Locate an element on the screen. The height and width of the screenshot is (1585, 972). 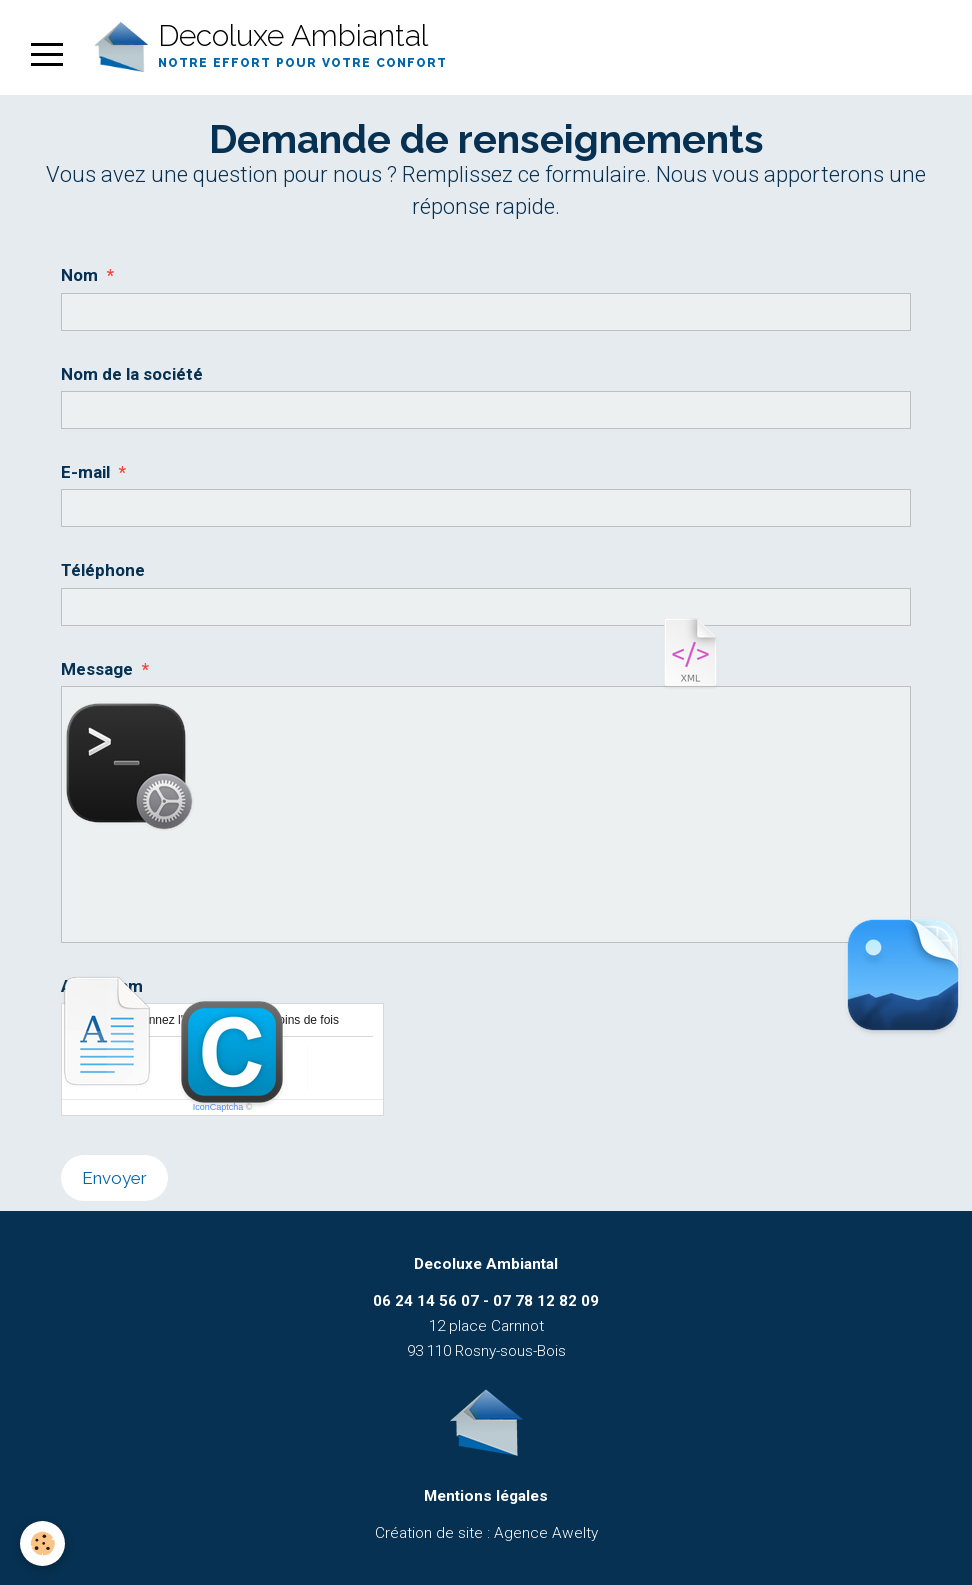
open wallpaper settings is located at coordinates (903, 975).